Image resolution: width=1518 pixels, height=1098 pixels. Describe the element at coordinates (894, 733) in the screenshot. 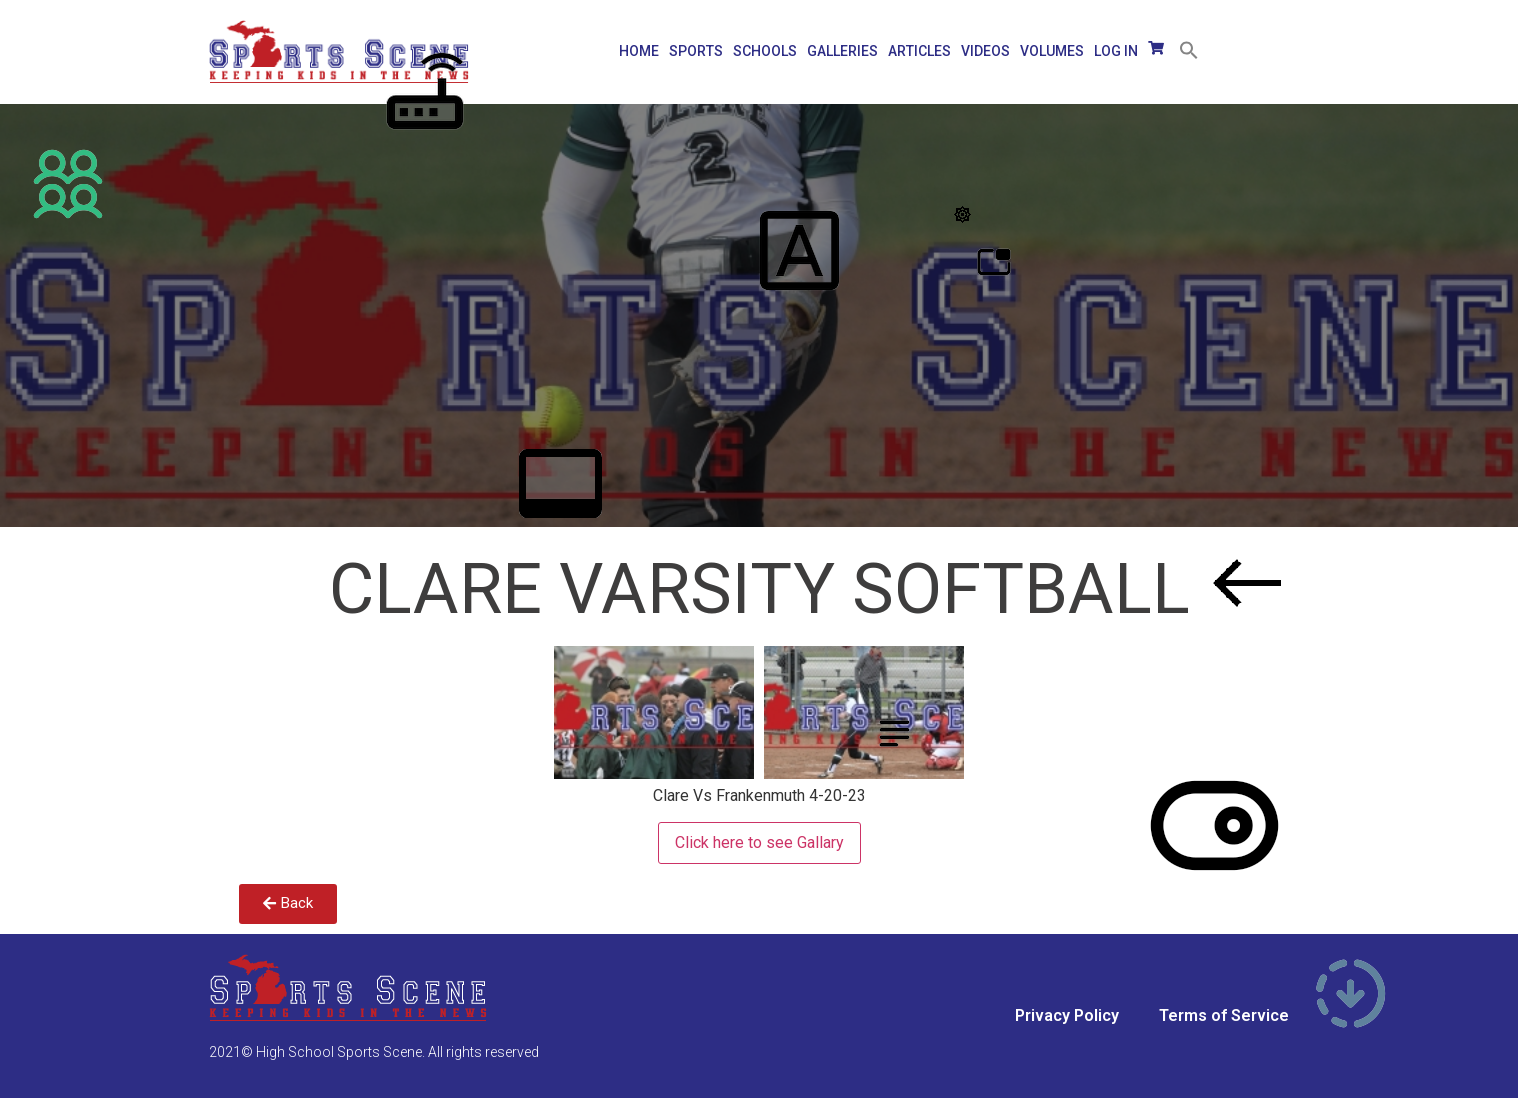

I see `view document subject or content summary` at that location.